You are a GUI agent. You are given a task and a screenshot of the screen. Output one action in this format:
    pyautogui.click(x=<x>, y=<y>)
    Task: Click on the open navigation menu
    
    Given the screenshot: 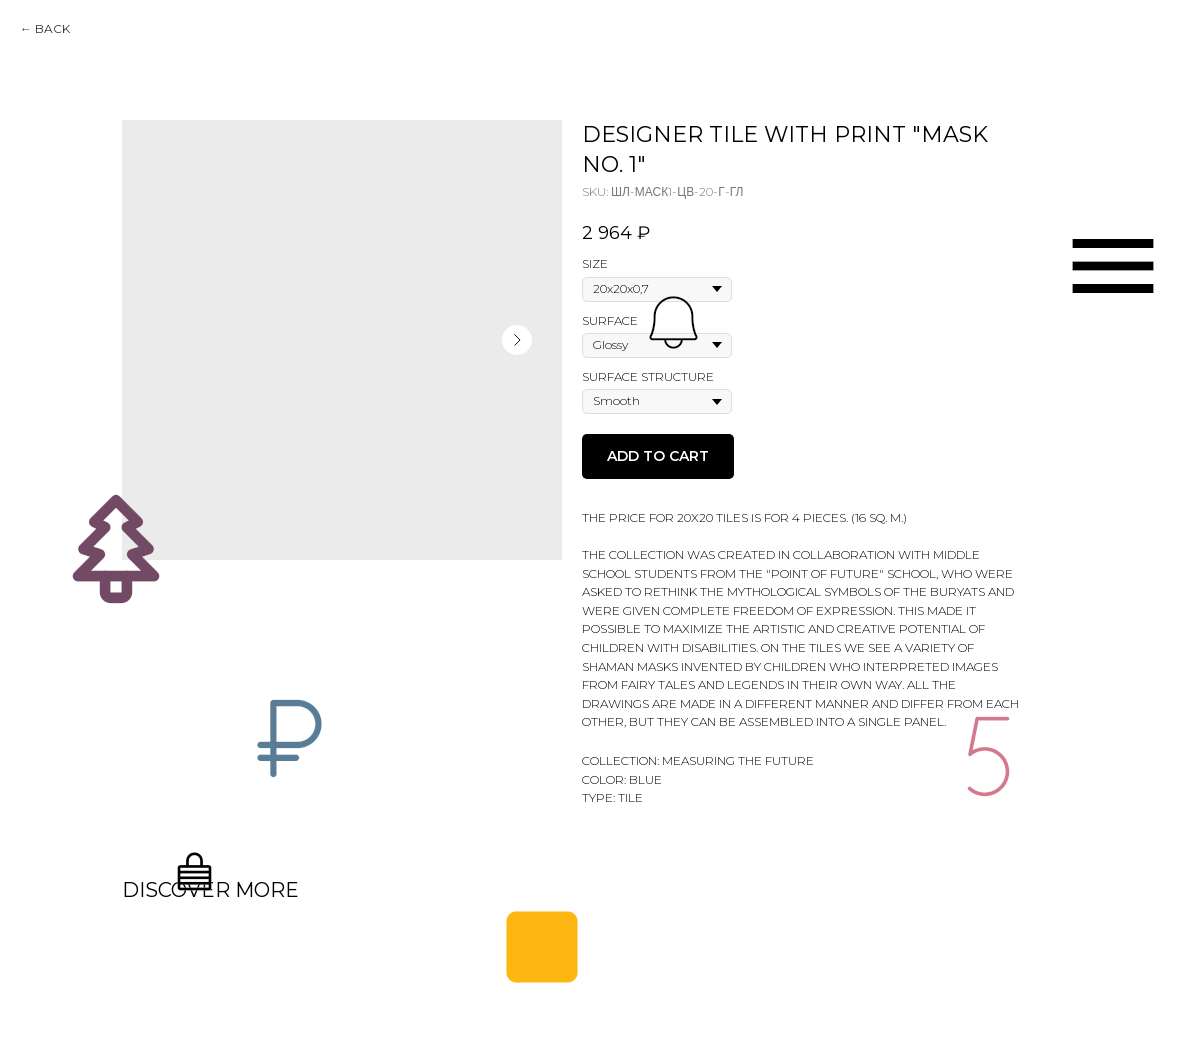 What is the action you would take?
    pyautogui.click(x=1113, y=266)
    